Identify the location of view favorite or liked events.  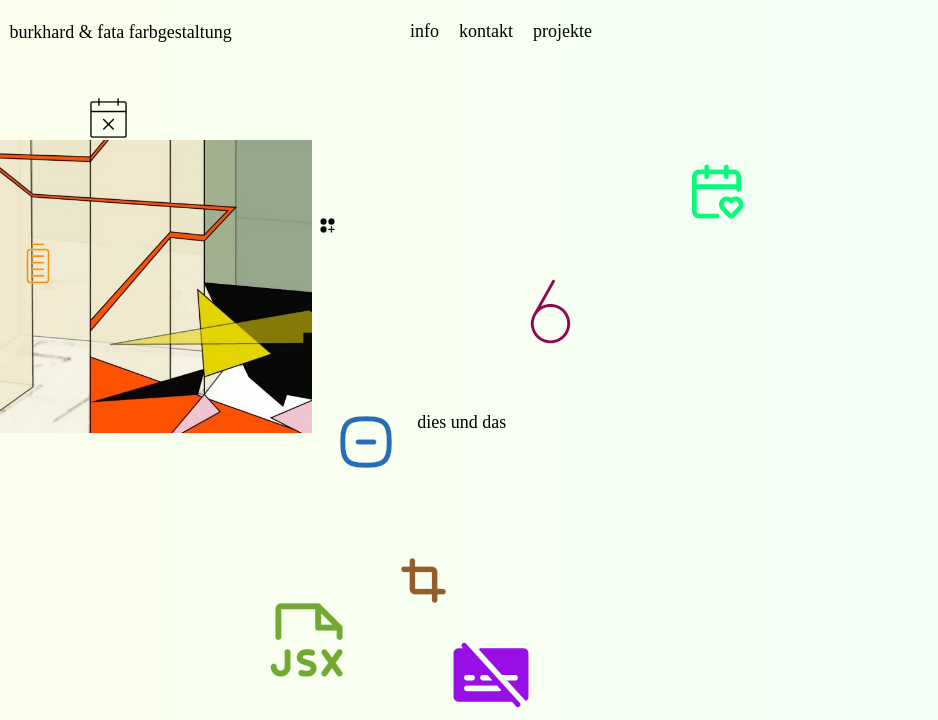
(716, 191).